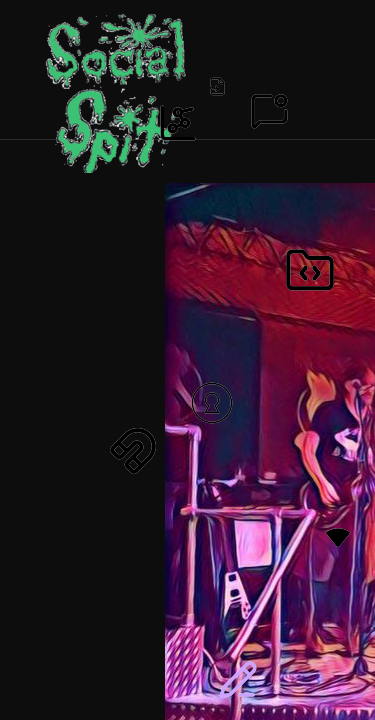 The width and height of the screenshot is (375, 720). I want to click on create a symbolic link to this file, so click(217, 86).